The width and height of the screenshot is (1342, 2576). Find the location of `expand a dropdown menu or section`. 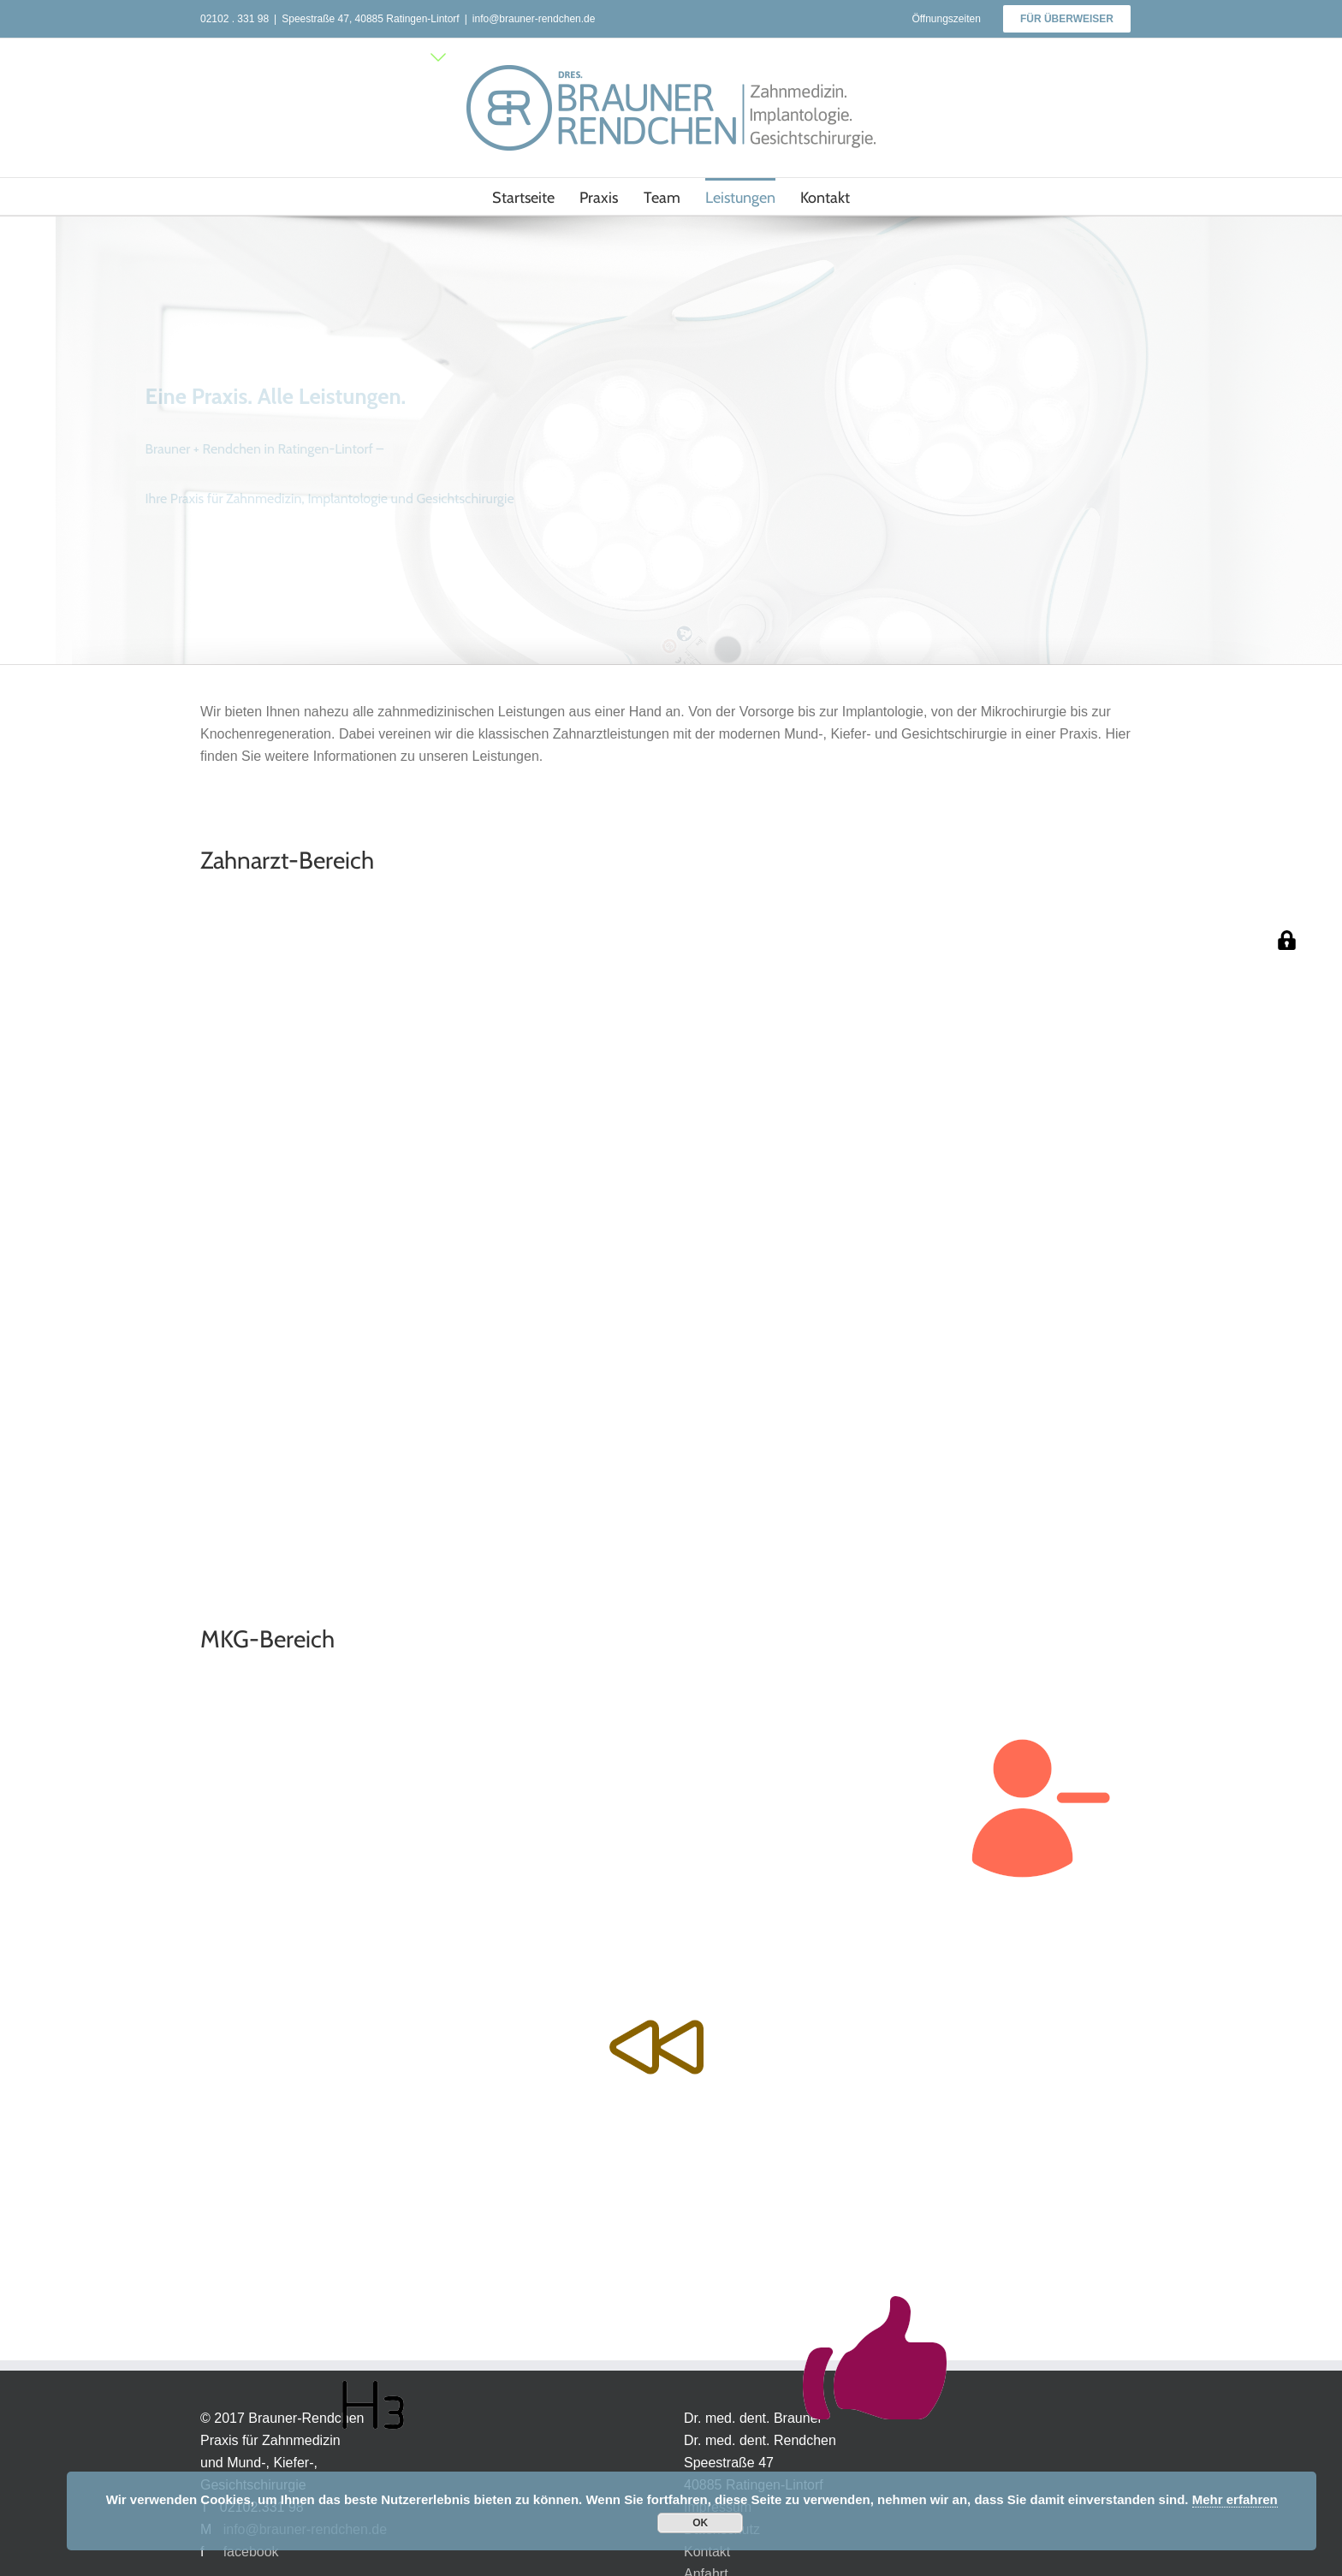

expand a dropdown menu or section is located at coordinates (438, 57).